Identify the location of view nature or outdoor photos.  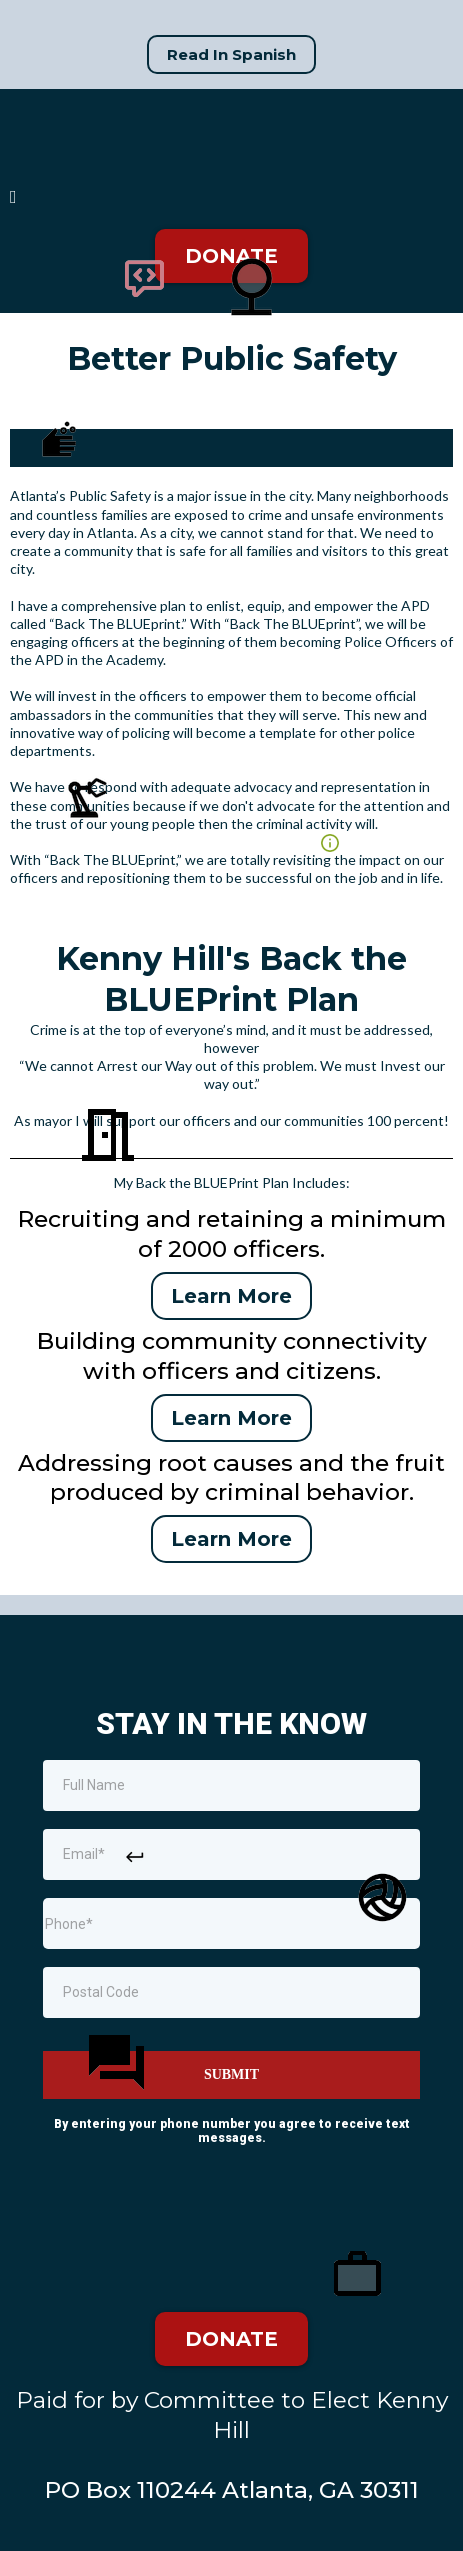
(251, 286).